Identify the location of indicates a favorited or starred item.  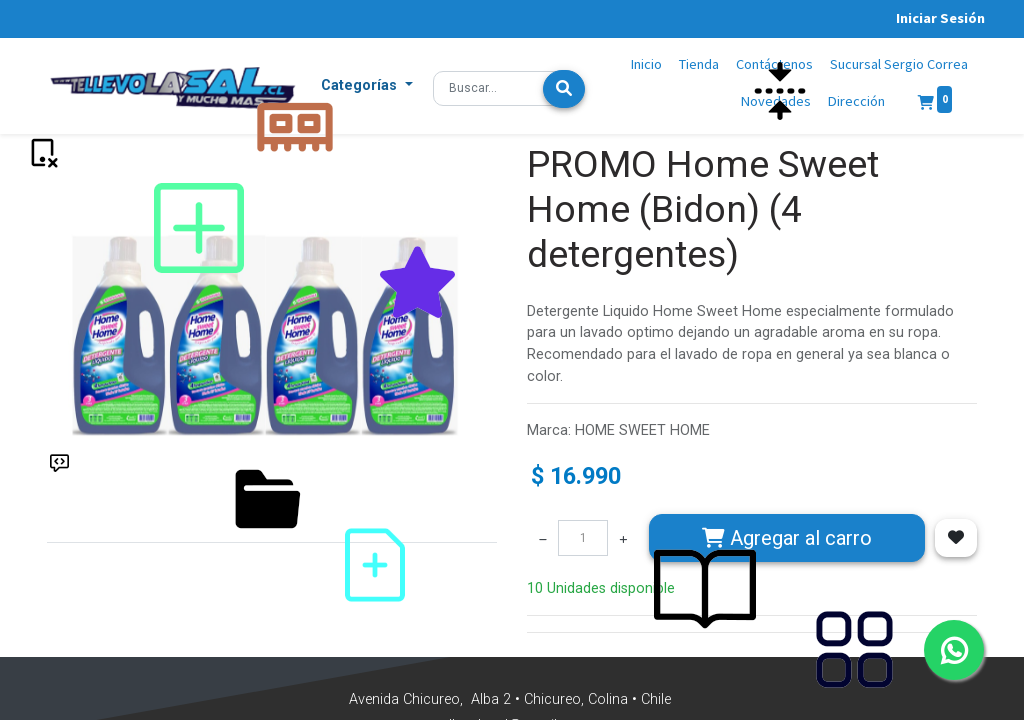
(417, 285).